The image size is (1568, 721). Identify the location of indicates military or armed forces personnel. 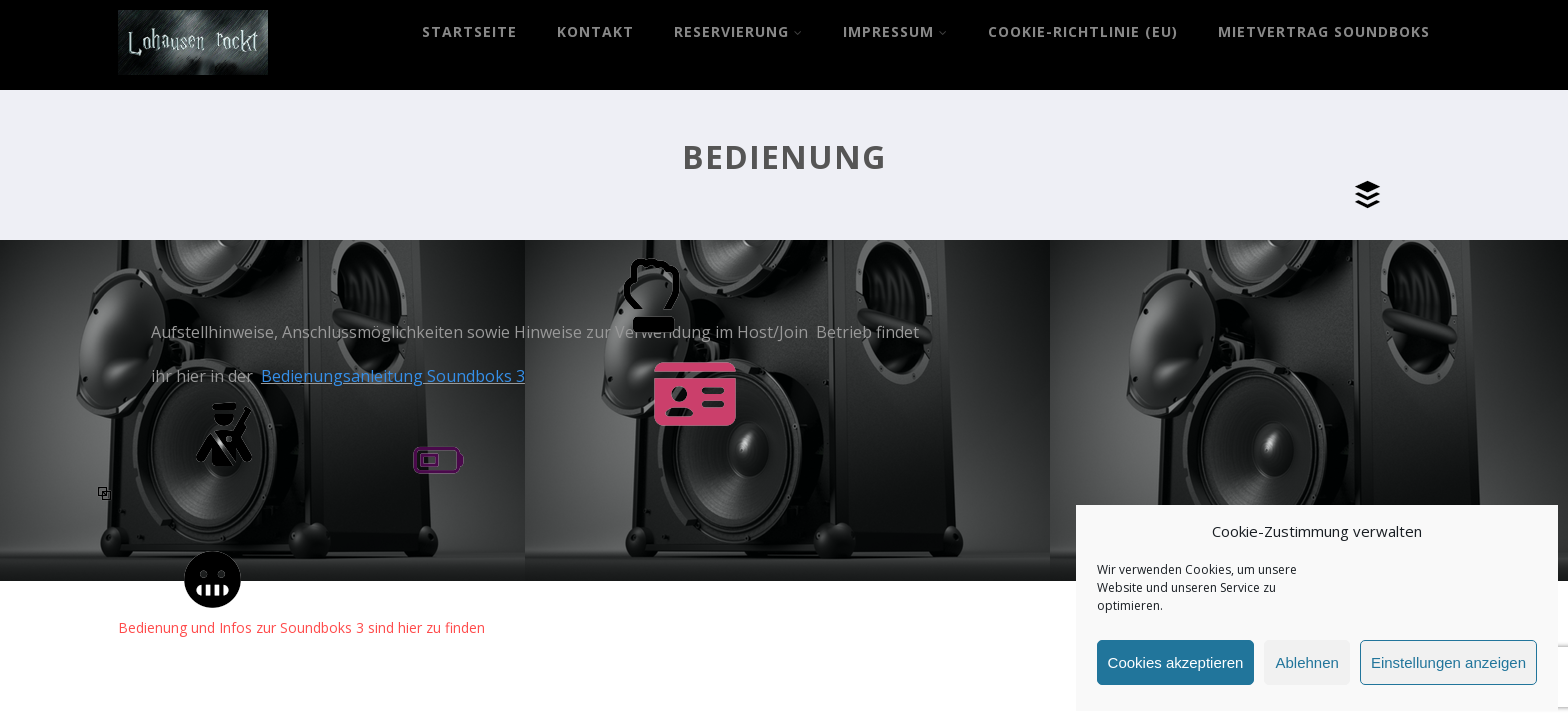
(224, 434).